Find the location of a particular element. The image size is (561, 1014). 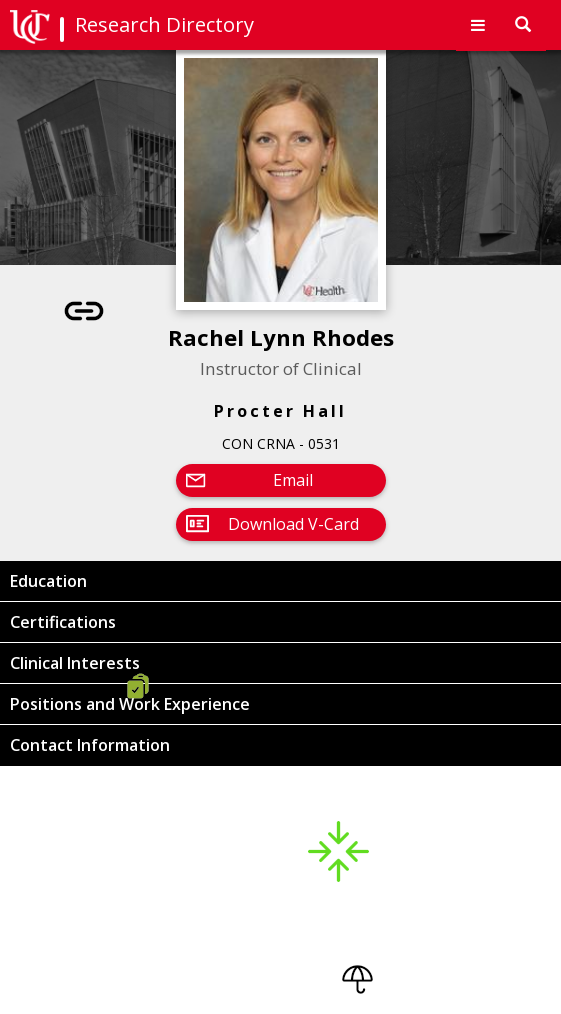

copy link to clipboard is located at coordinates (84, 311).